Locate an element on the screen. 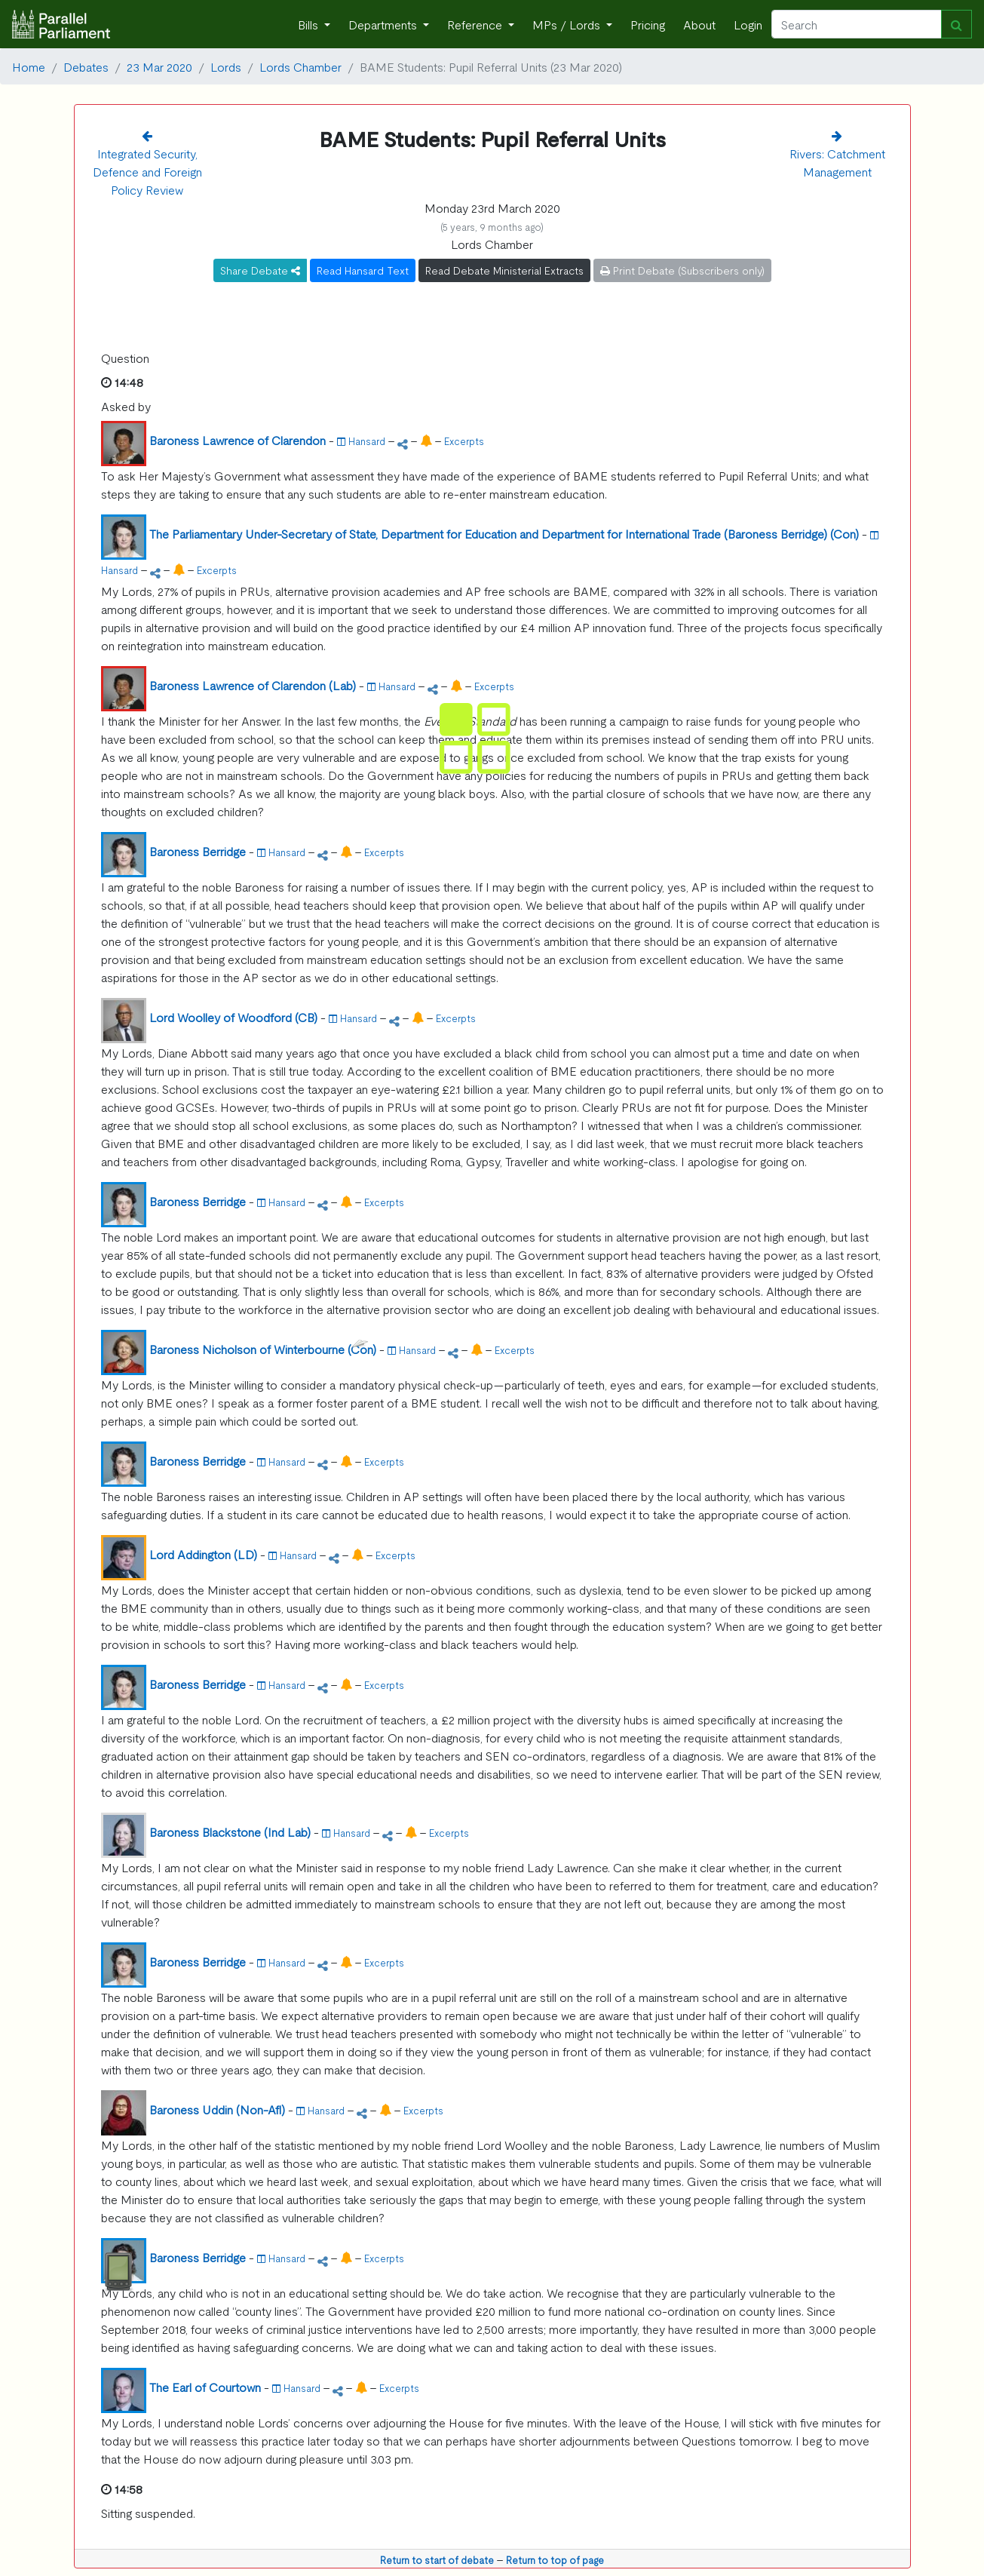  access PDA or handheld device settings is located at coordinates (118, 2272).